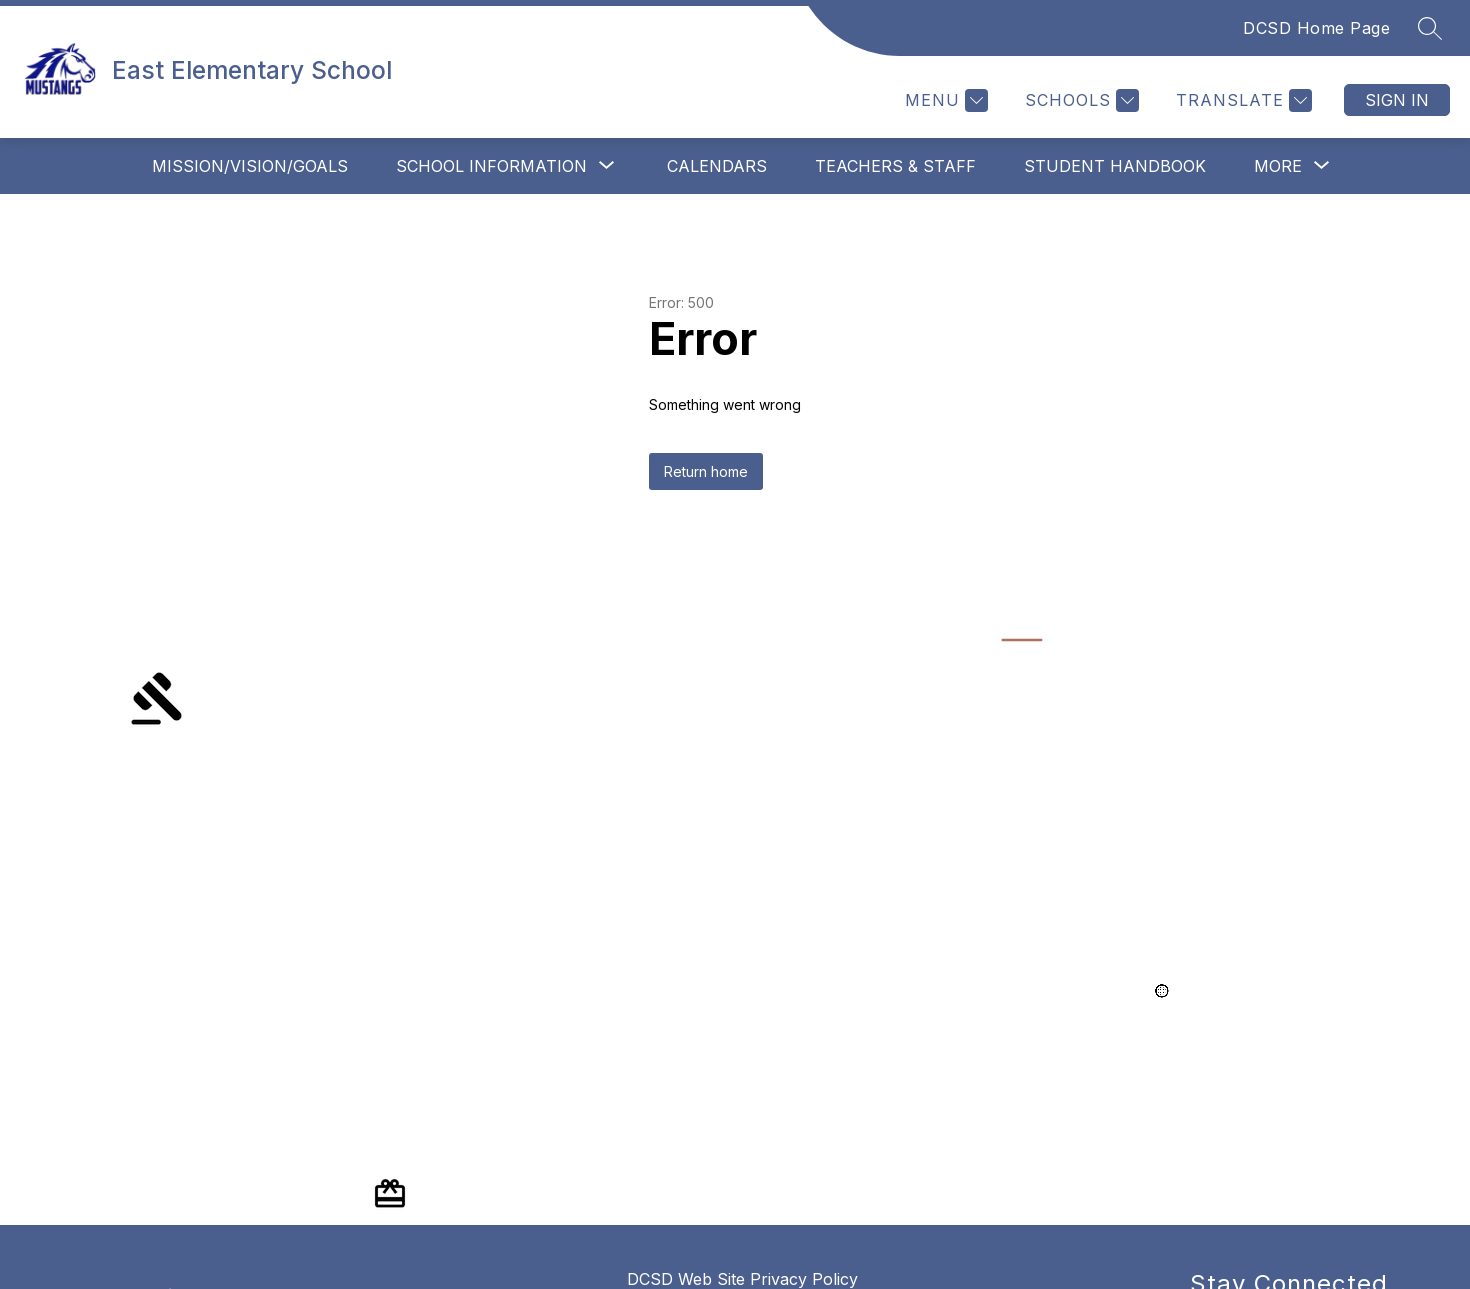 This screenshot has width=1470, height=1289. Describe the element at coordinates (1022, 640) in the screenshot. I see `decrease quantity or value` at that location.